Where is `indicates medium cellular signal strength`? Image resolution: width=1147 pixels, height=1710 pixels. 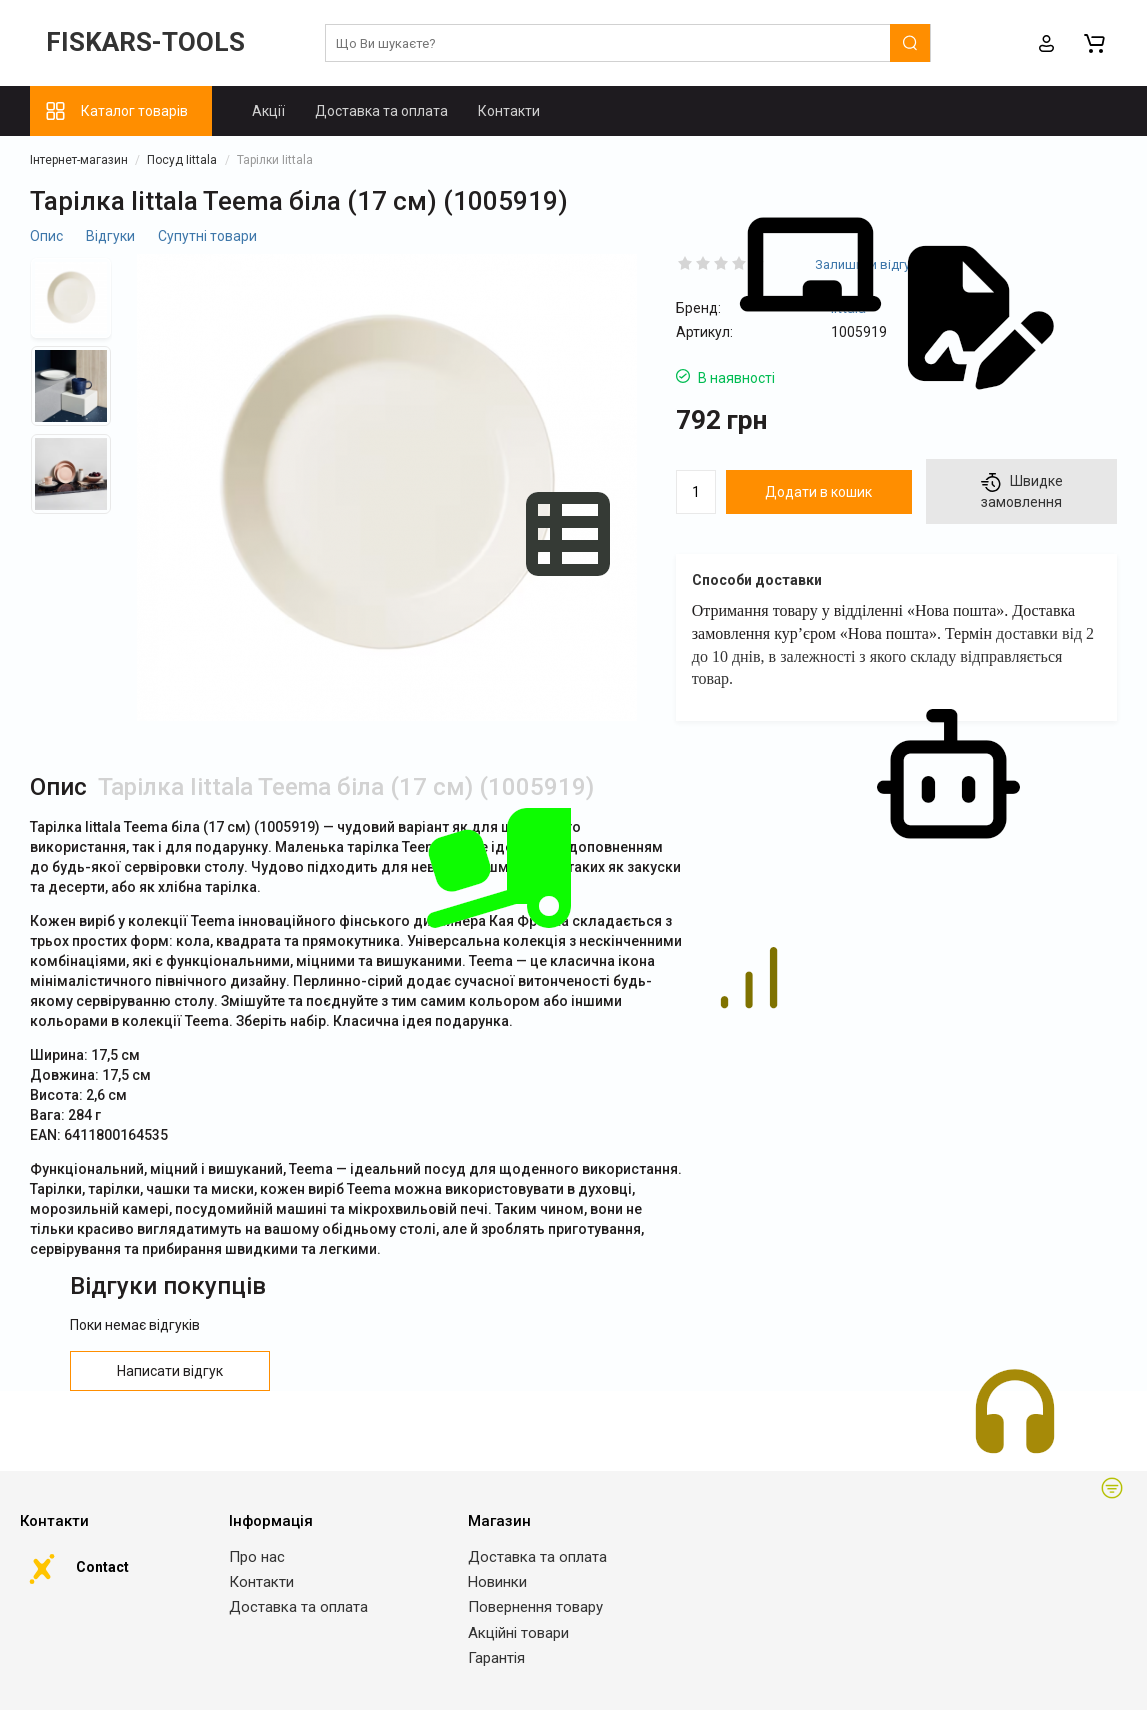 indicates medium cellular signal strength is located at coordinates (778, 960).